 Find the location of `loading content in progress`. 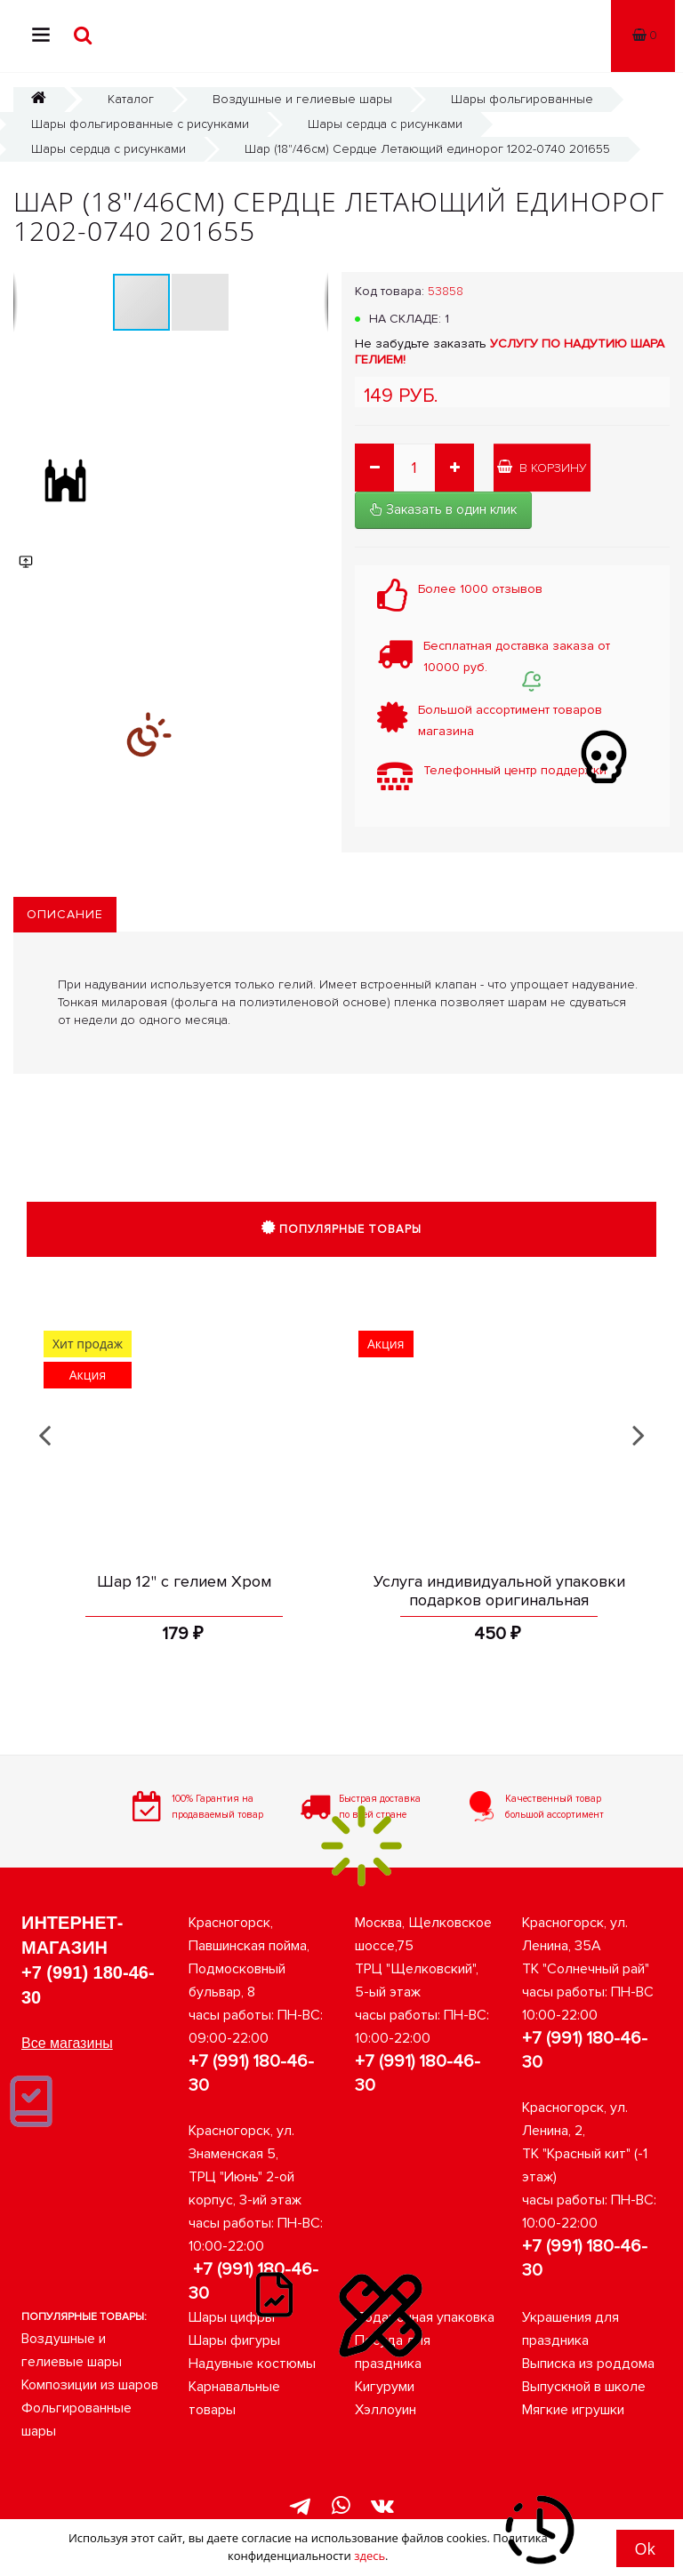

loading content in progress is located at coordinates (361, 1845).